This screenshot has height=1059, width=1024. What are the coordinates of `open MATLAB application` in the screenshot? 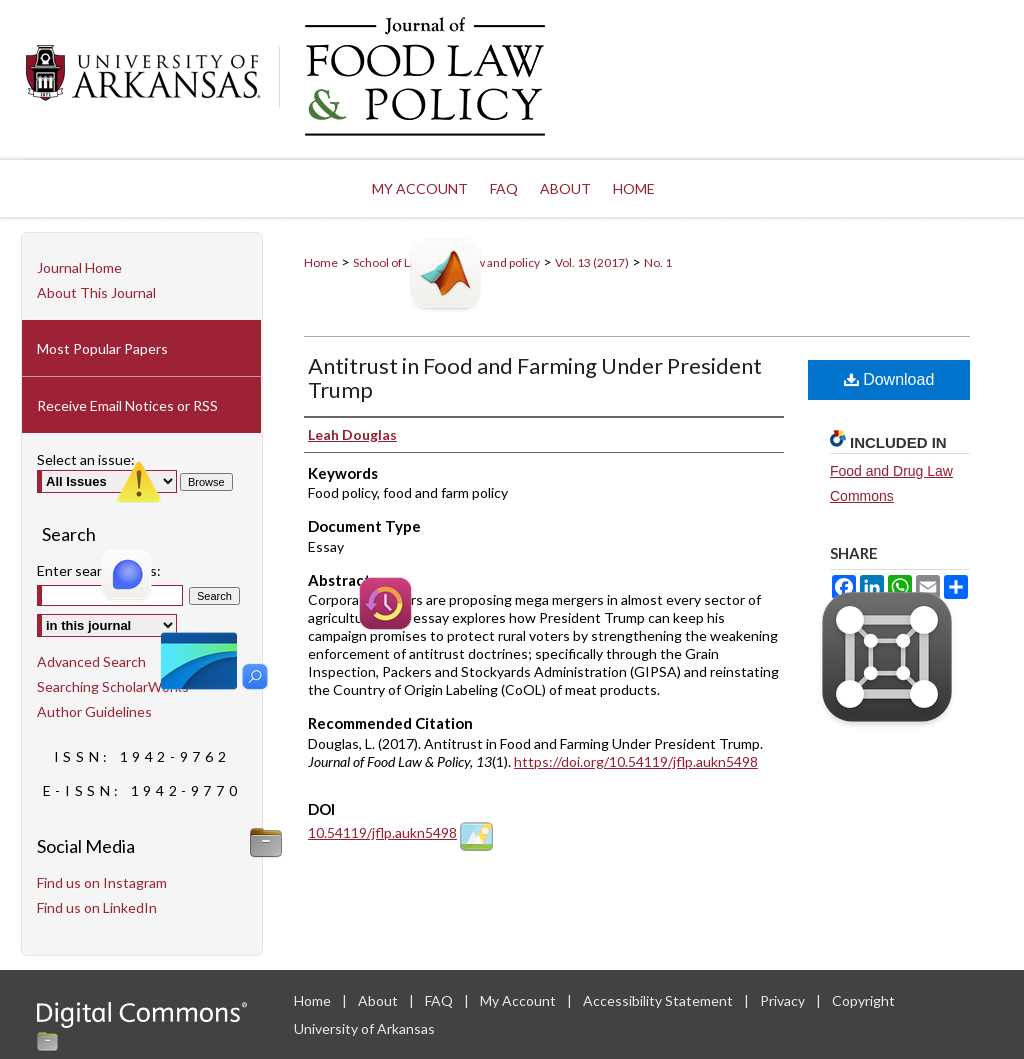 It's located at (445, 273).